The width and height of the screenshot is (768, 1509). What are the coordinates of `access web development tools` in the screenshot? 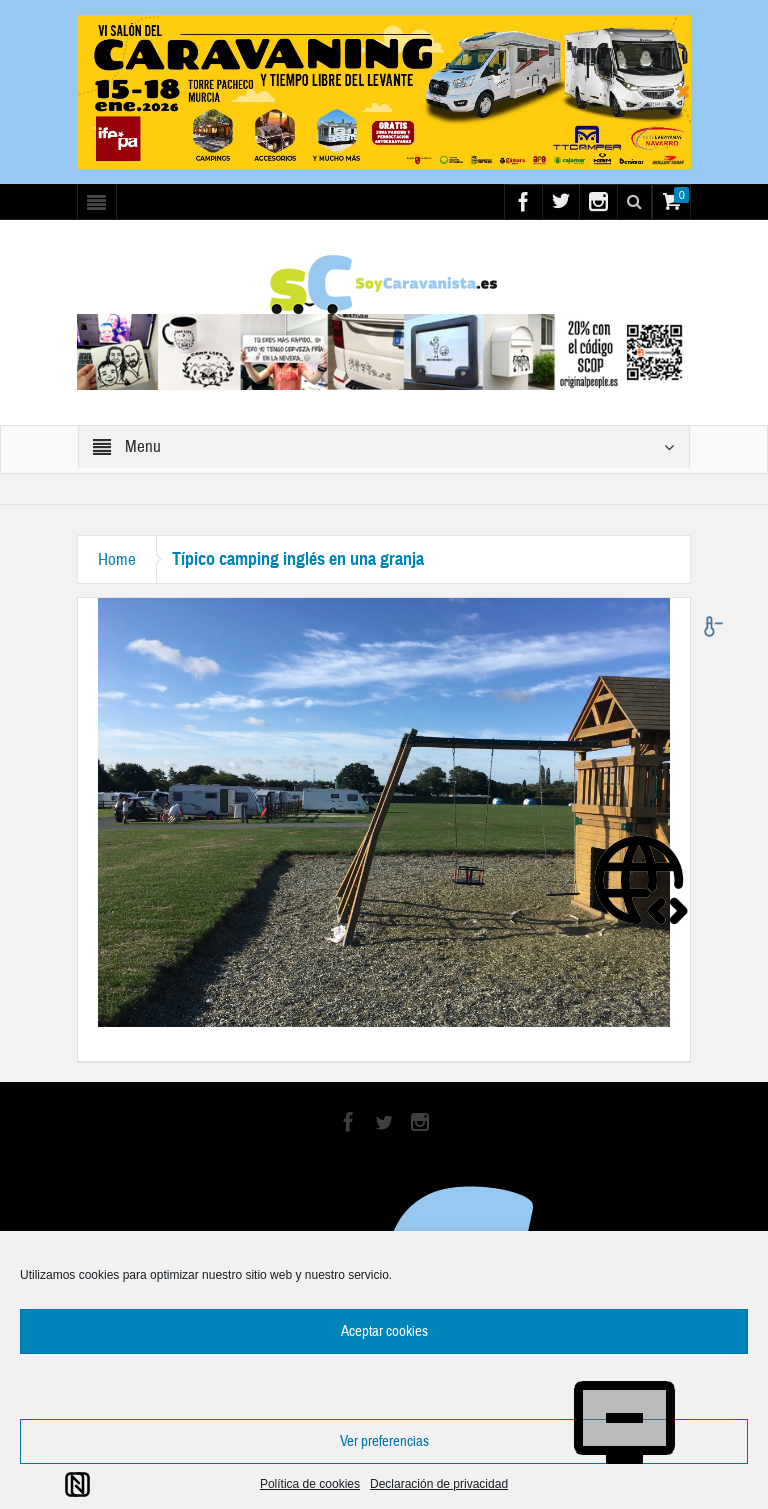 It's located at (639, 880).